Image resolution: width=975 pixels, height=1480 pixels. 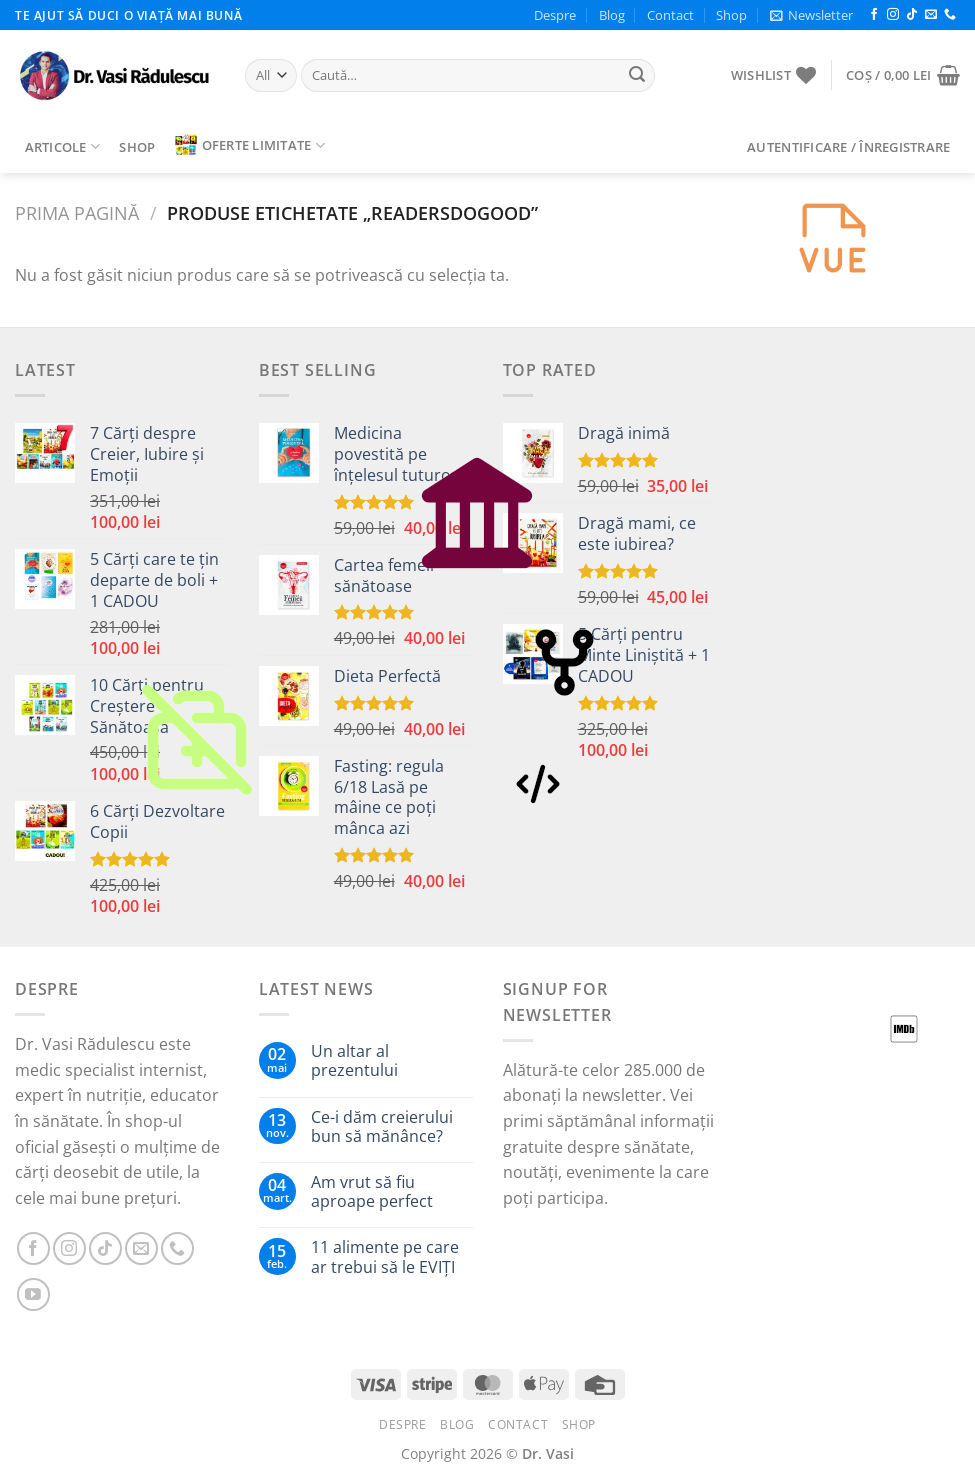 What do you see at coordinates (904, 1029) in the screenshot?
I see `open the IMDb app or website` at bounding box center [904, 1029].